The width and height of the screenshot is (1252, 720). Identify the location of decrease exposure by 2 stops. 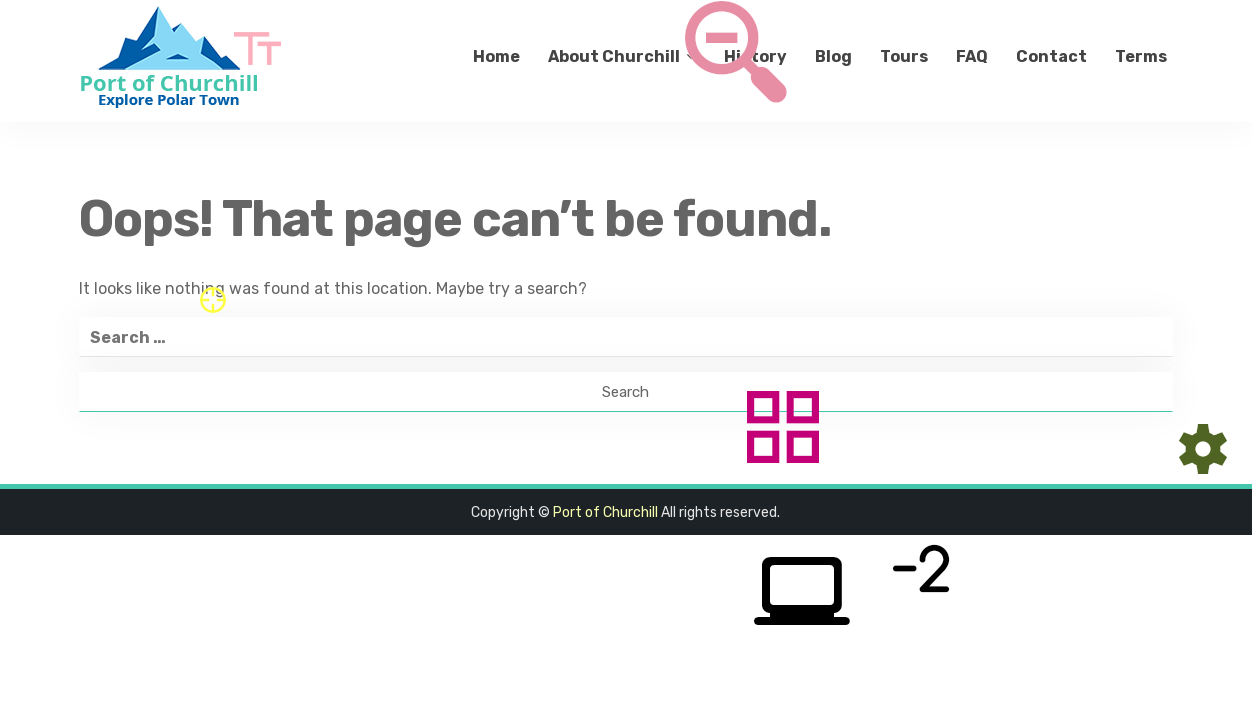
(922, 568).